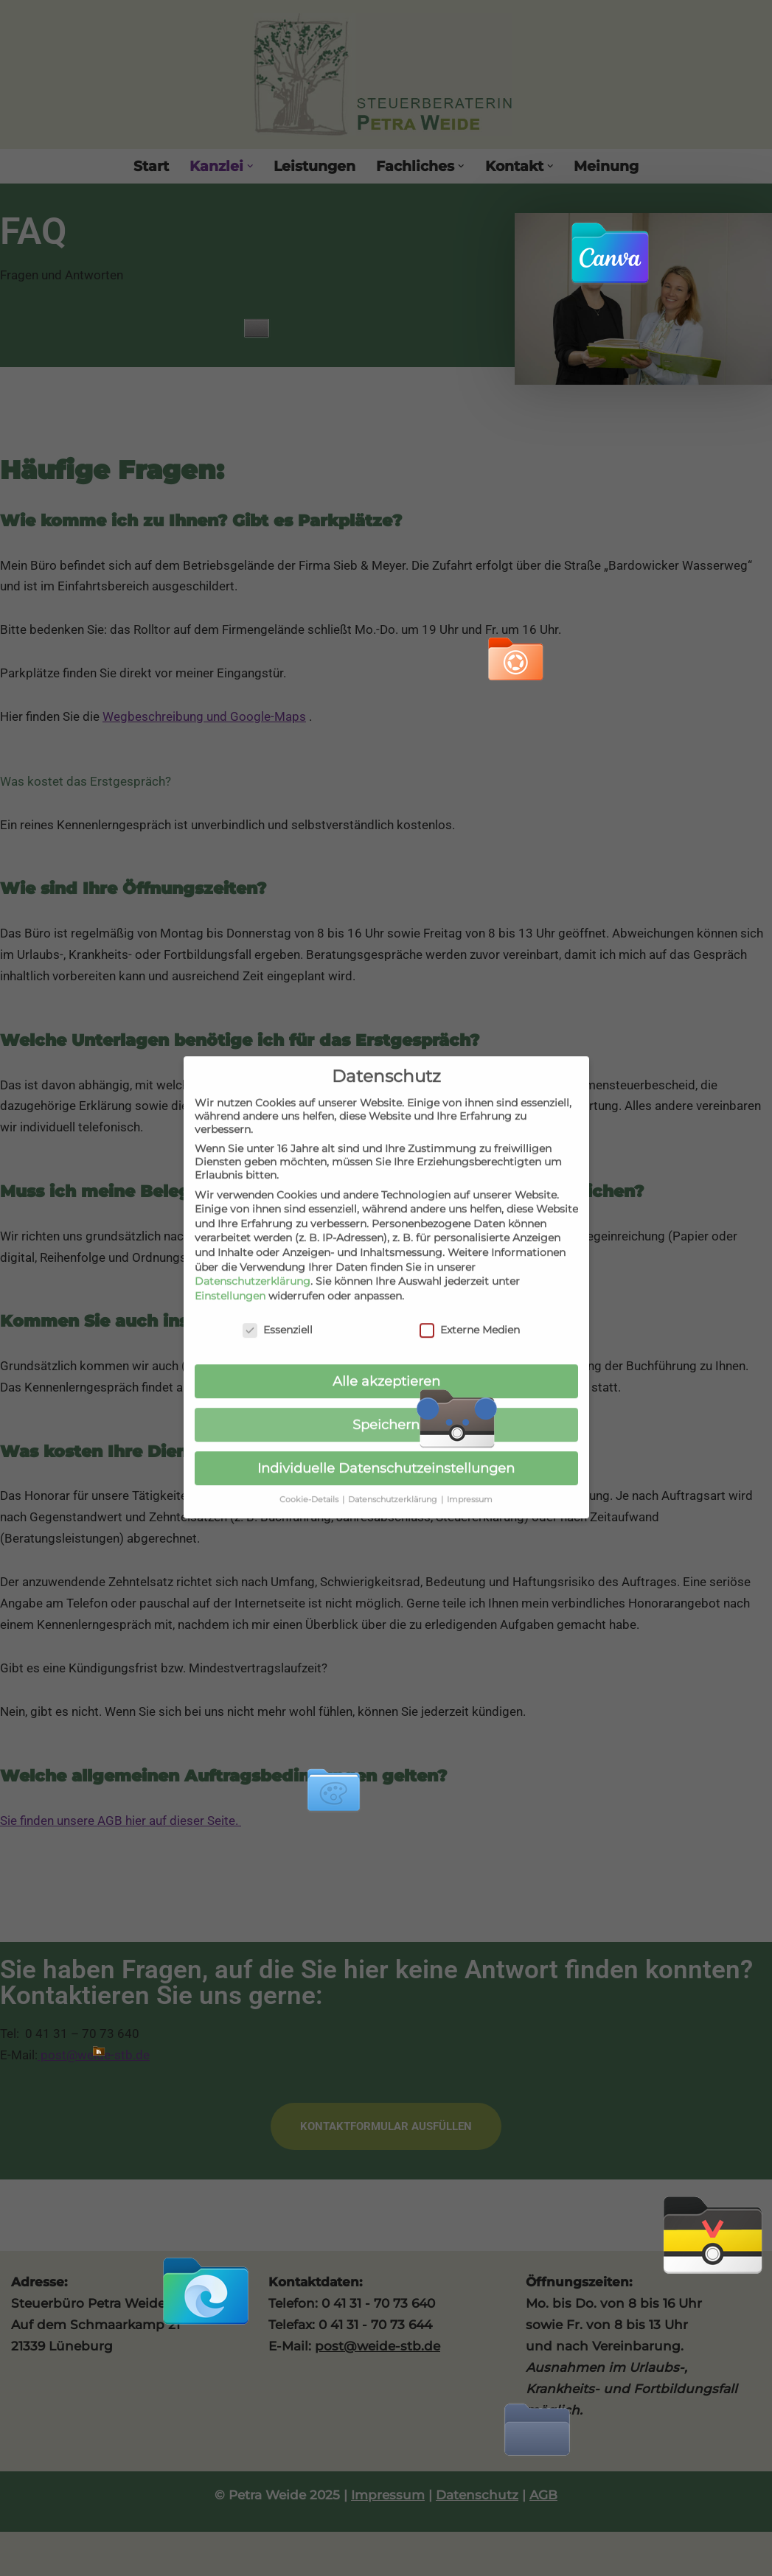  What do you see at coordinates (515, 660) in the screenshot?
I see `open corona sdk project folder` at bounding box center [515, 660].